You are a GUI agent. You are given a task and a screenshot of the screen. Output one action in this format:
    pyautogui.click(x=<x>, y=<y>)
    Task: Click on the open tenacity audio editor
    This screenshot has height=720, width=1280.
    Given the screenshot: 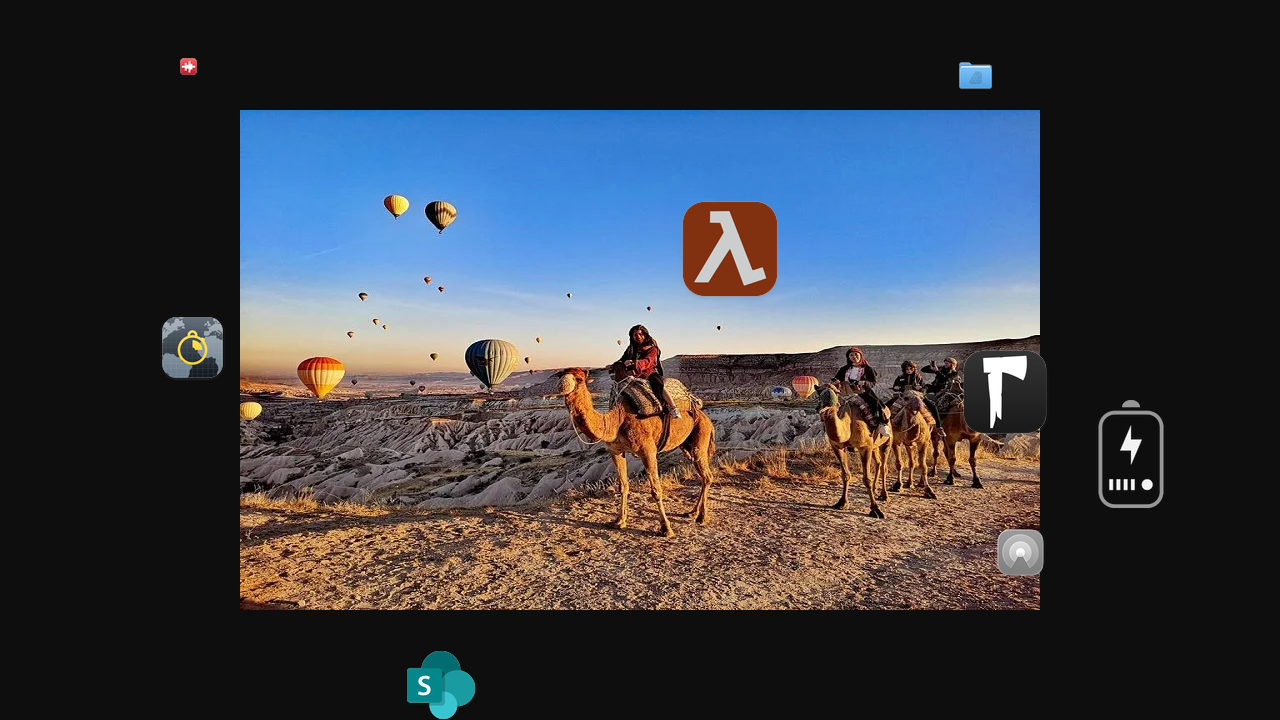 What is the action you would take?
    pyautogui.click(x=188, y=66)
    